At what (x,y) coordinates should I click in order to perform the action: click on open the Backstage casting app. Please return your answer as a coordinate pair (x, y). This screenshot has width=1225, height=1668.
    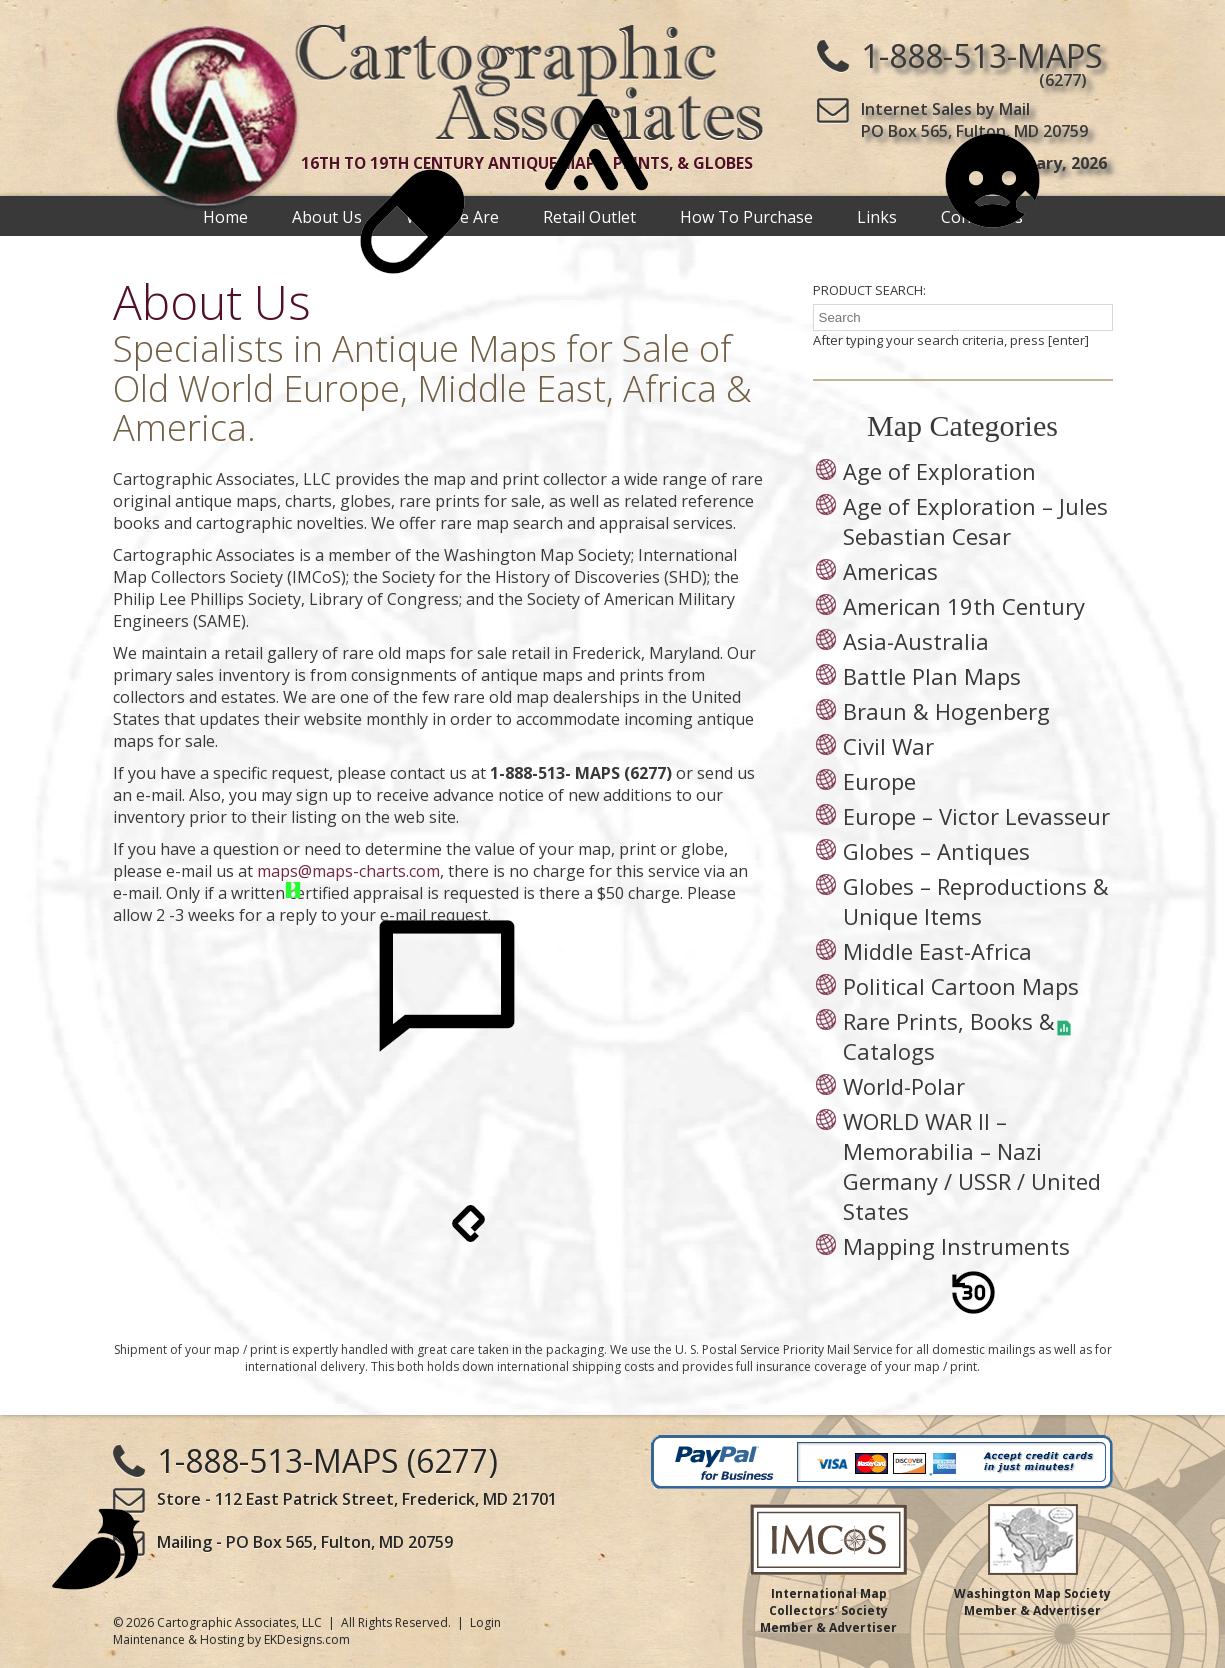
    Looking at the image, I should click on (293, 890).